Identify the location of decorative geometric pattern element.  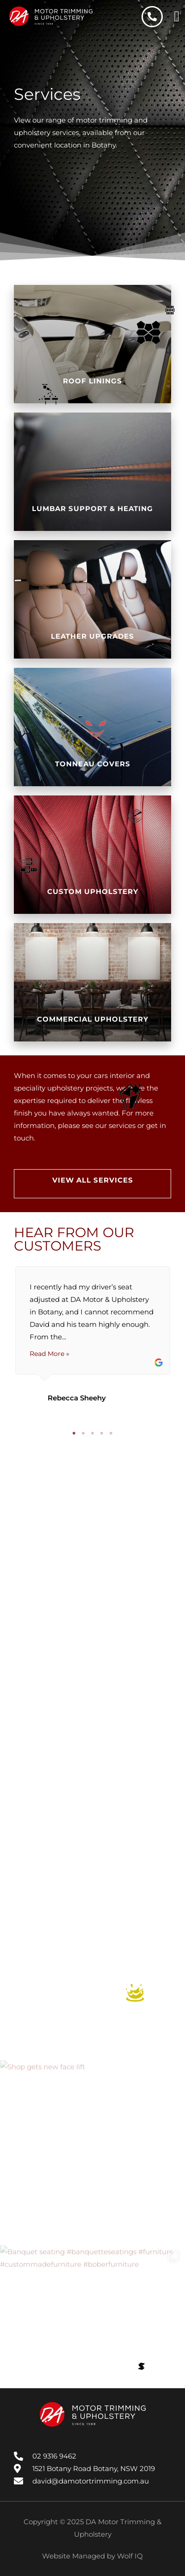
(148, 333).